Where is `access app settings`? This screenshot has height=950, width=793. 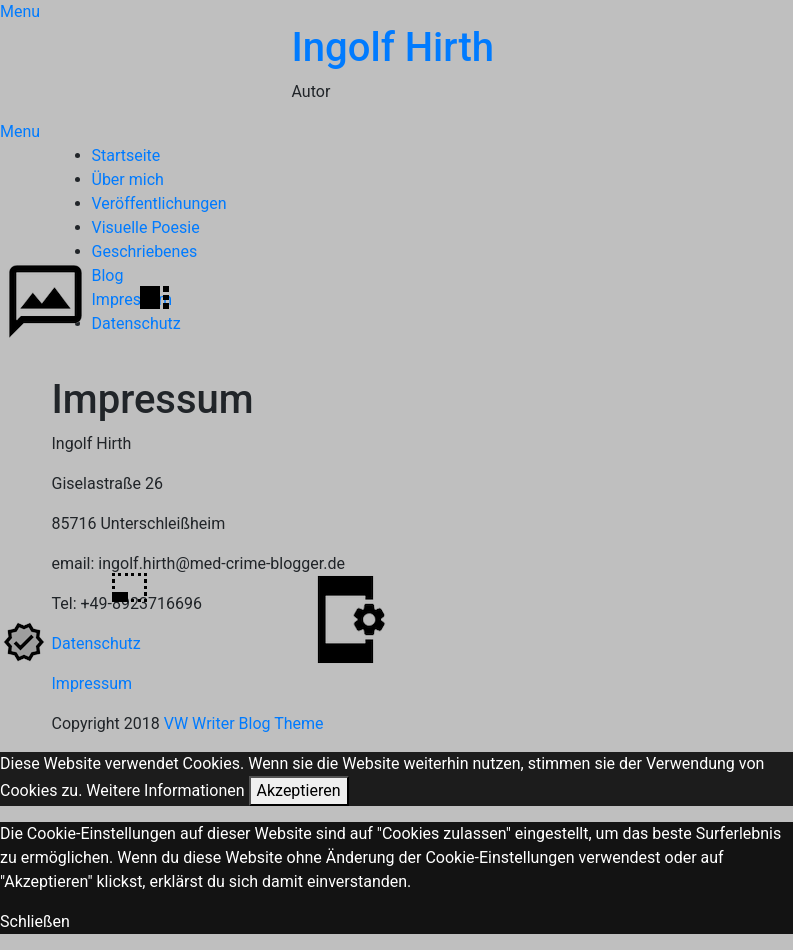
access app settings is located at coordinates (345, 619).